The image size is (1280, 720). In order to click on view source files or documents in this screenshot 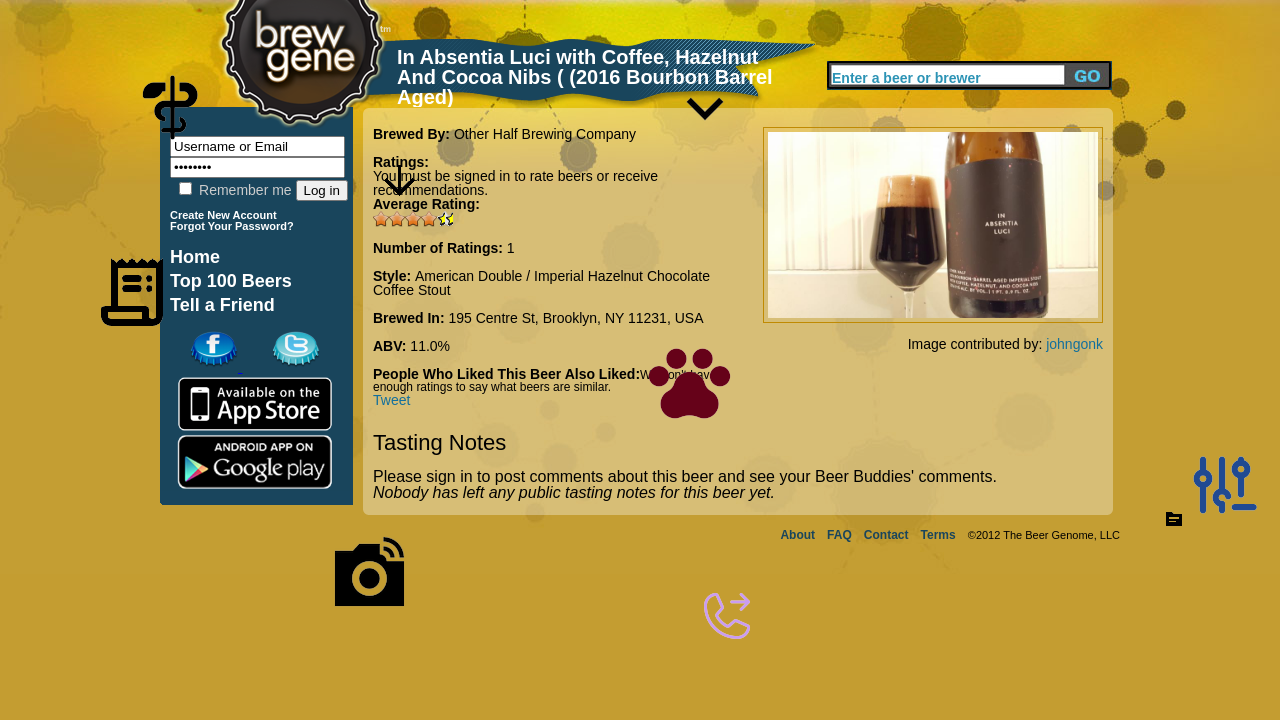, I will do `click(1174, 519)`.